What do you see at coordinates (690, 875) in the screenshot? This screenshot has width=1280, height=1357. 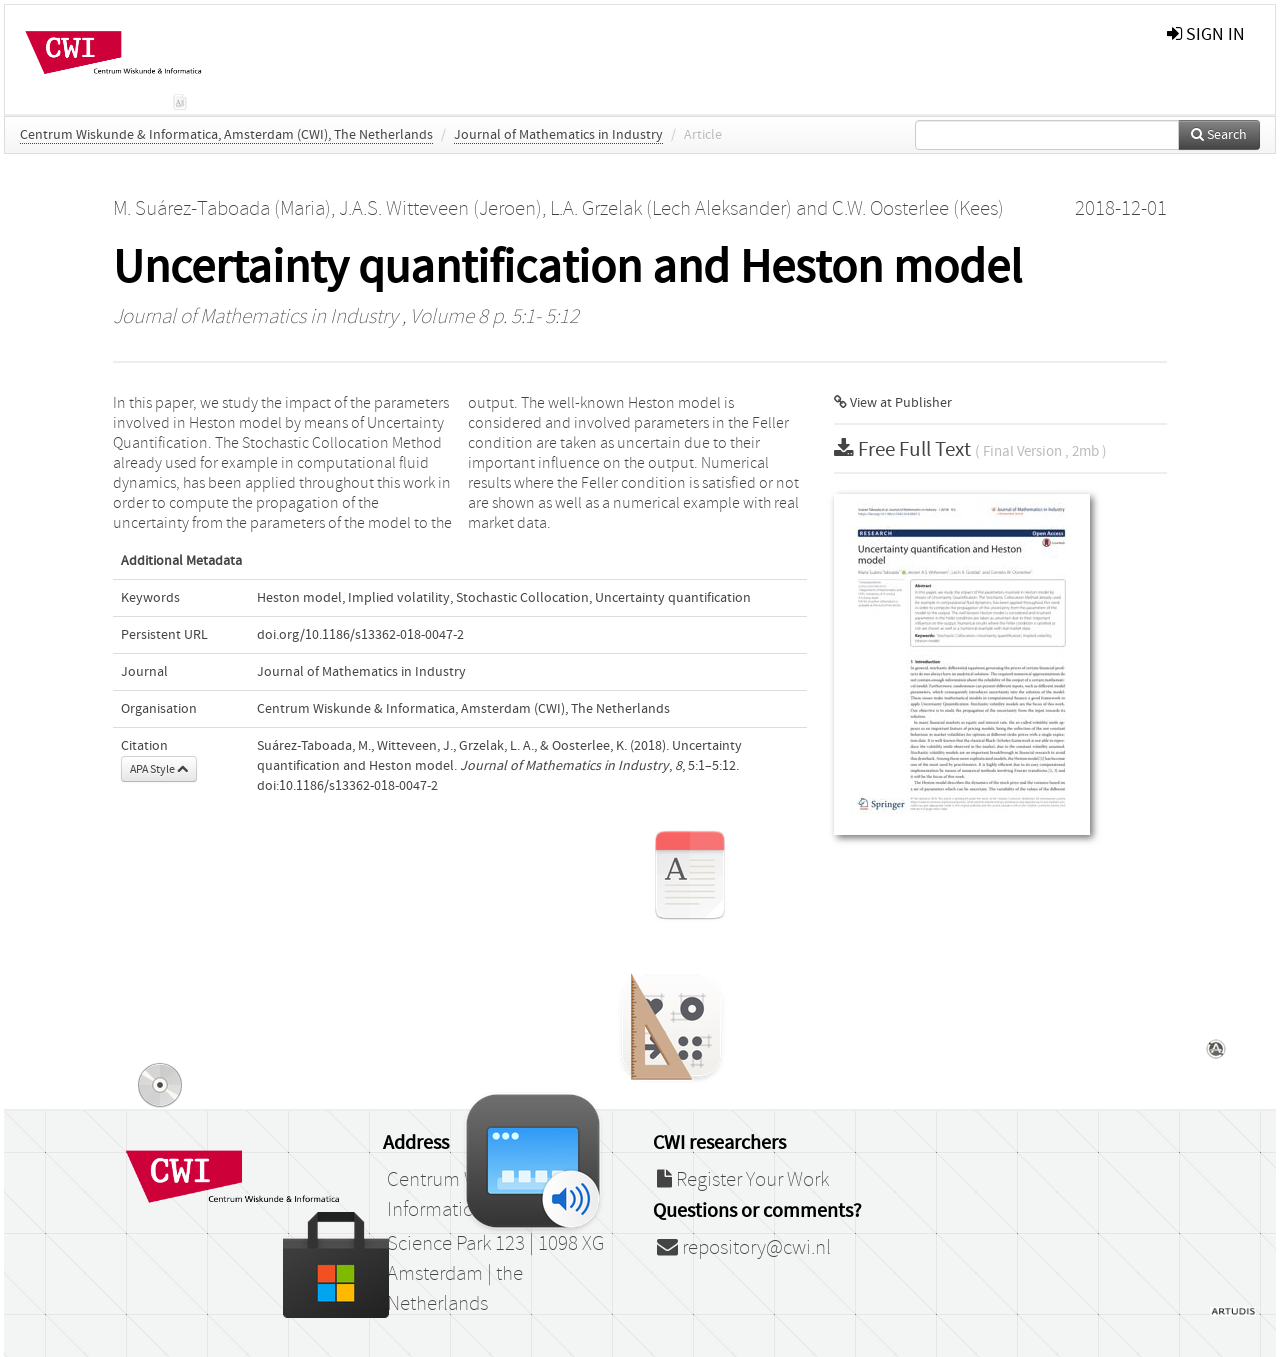 I see `open the gnome books e-reader application` at bounding box center [690, 875].